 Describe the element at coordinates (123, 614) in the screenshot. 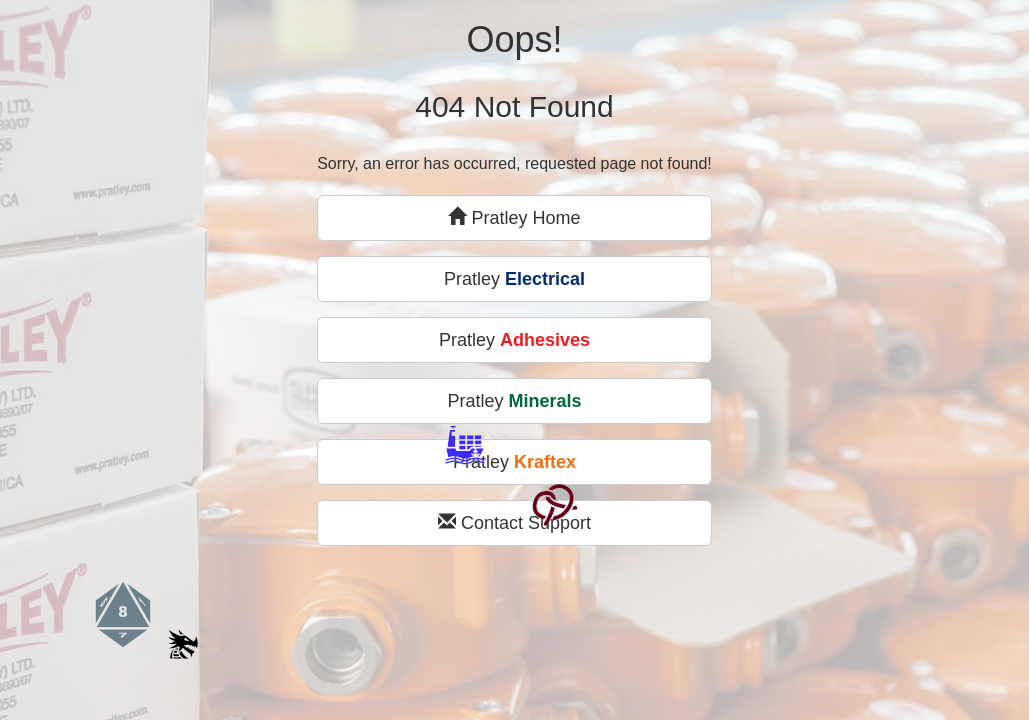

I see `roll a d8 die in-game` at that location.